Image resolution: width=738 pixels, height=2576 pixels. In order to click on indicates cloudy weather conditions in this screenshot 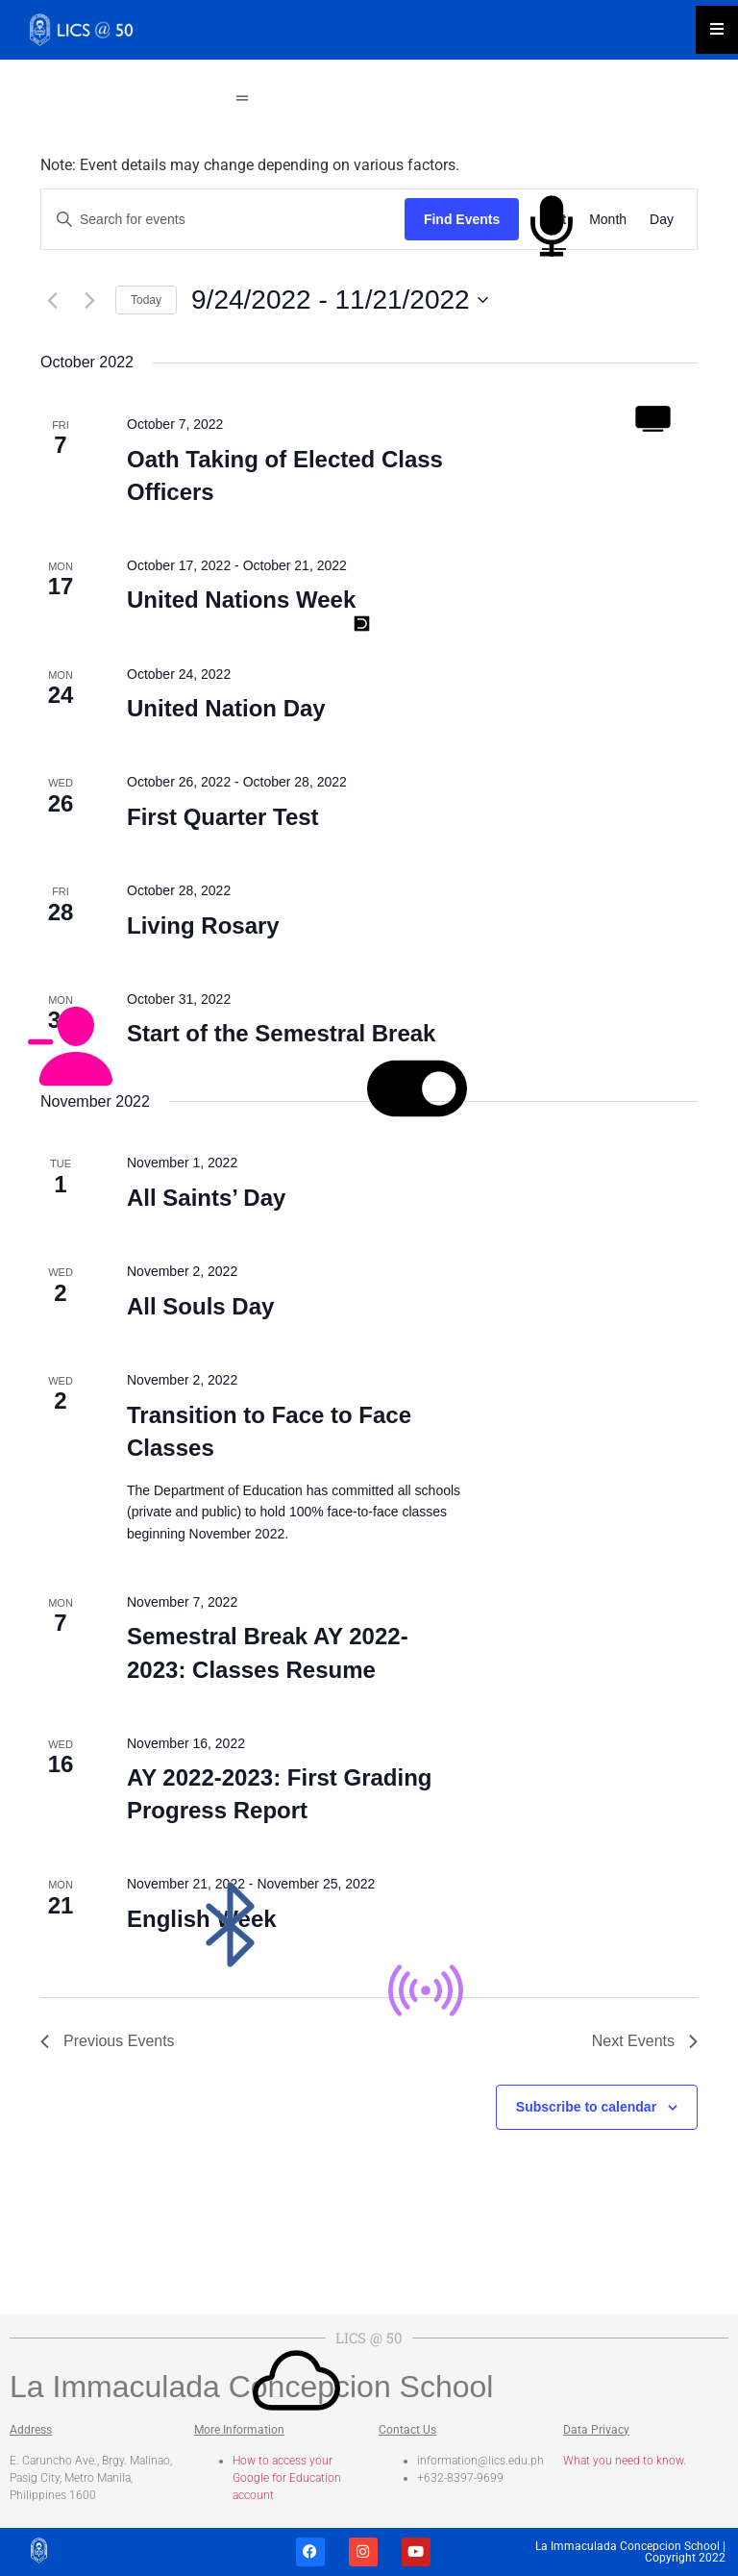, I will do `click(296, 2380)`.